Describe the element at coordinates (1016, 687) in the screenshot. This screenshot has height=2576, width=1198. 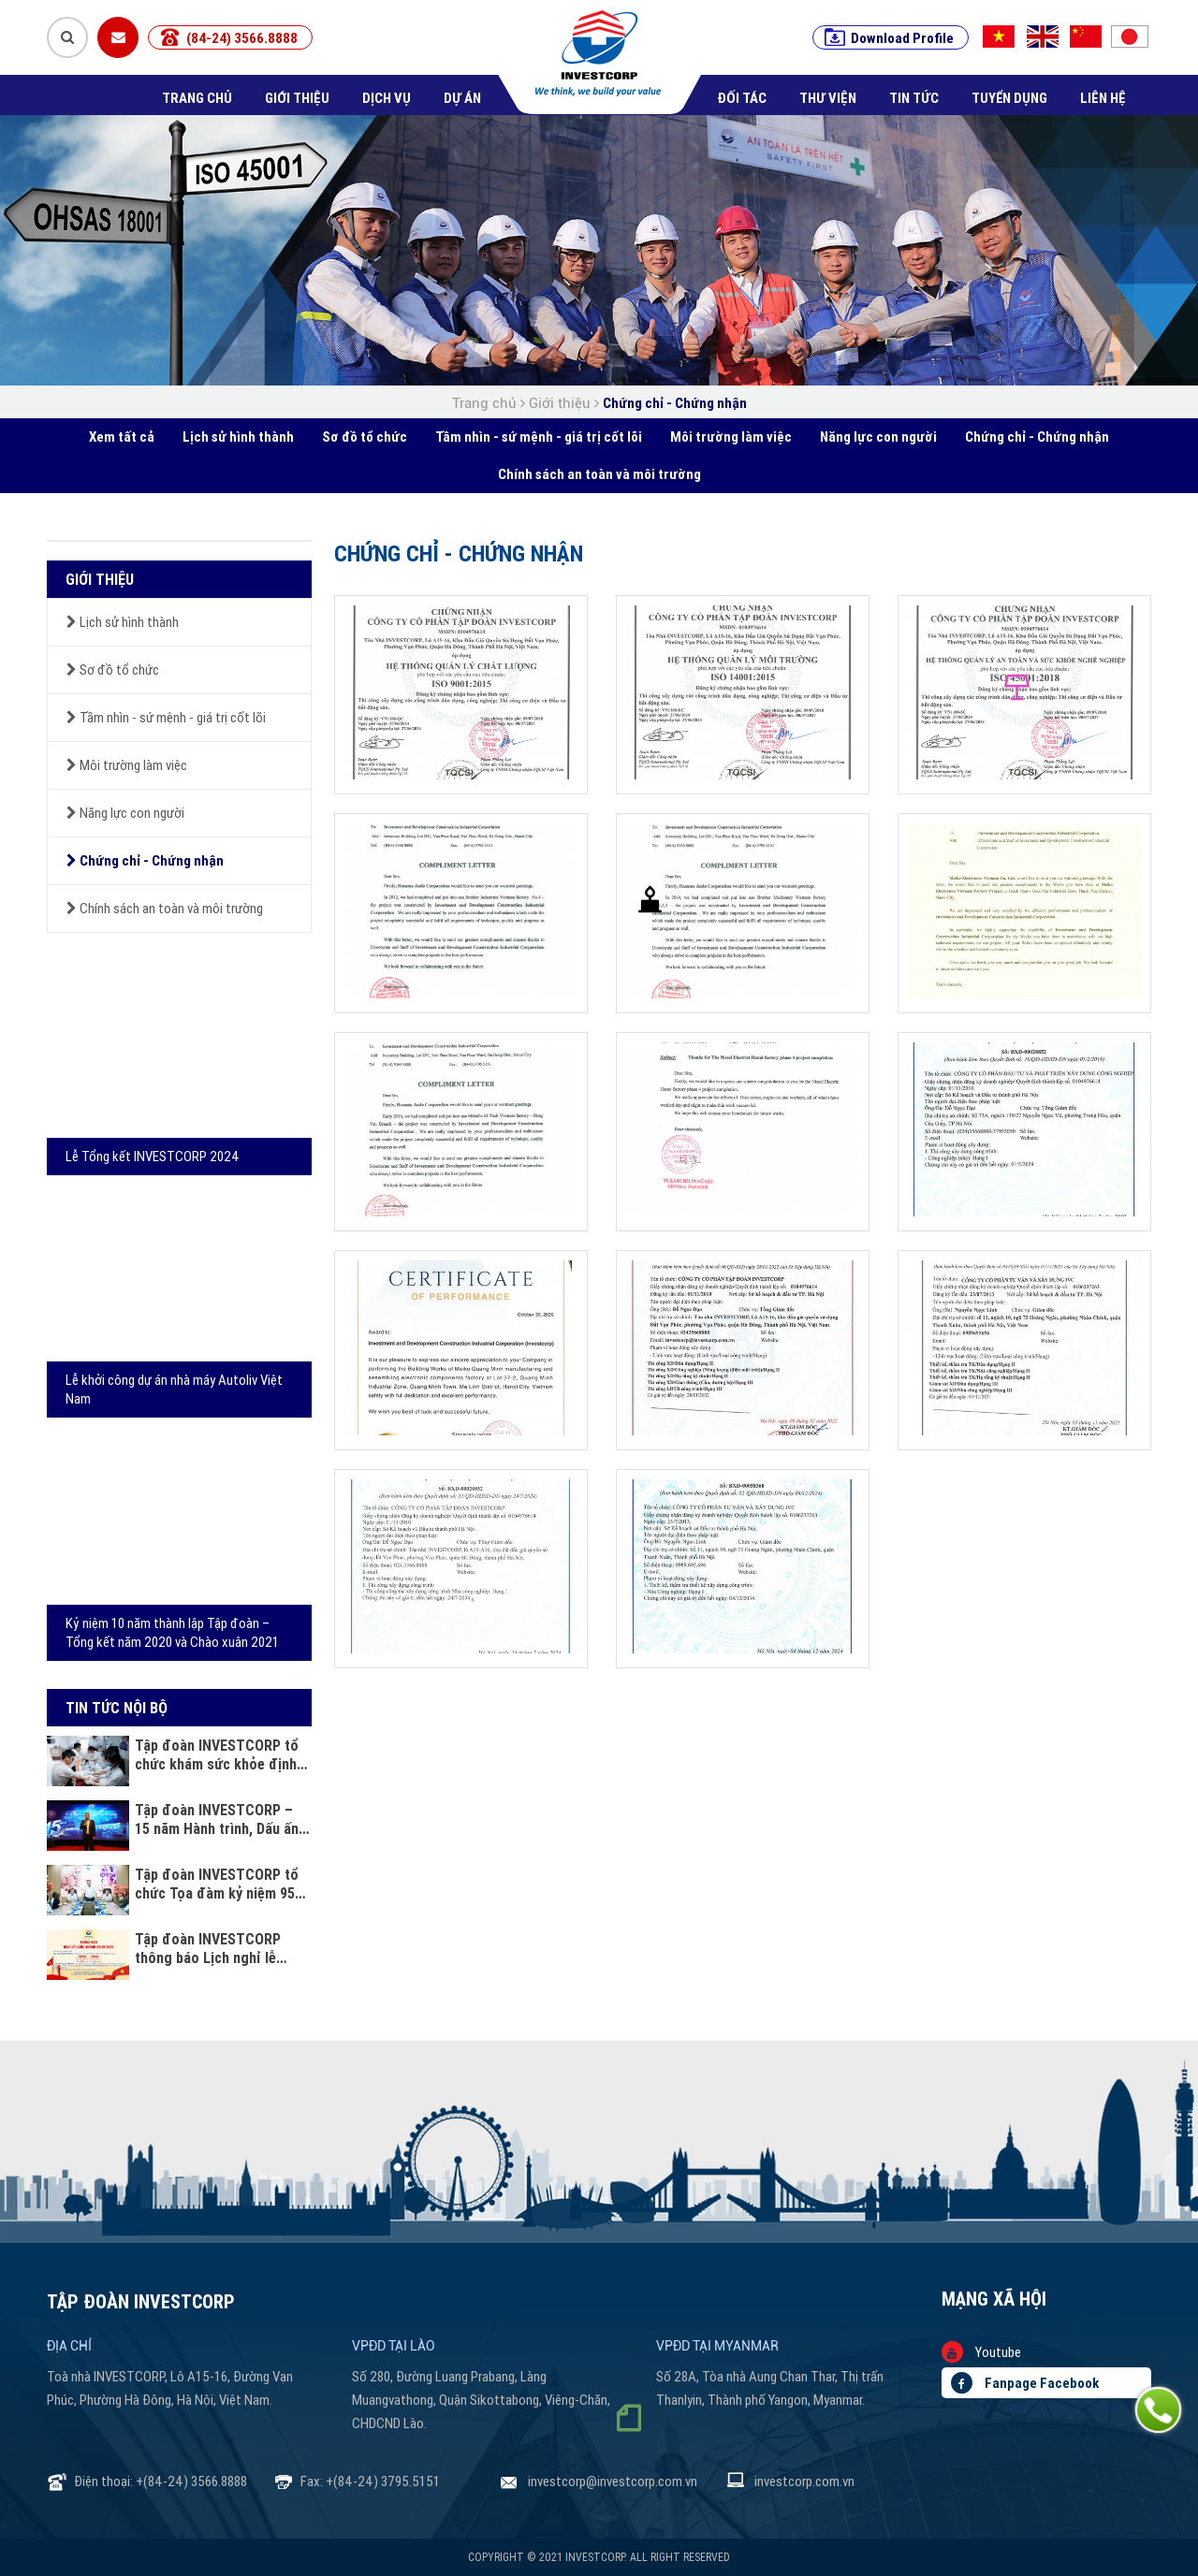
I see `open Apple Keynote presentation app` at that location.